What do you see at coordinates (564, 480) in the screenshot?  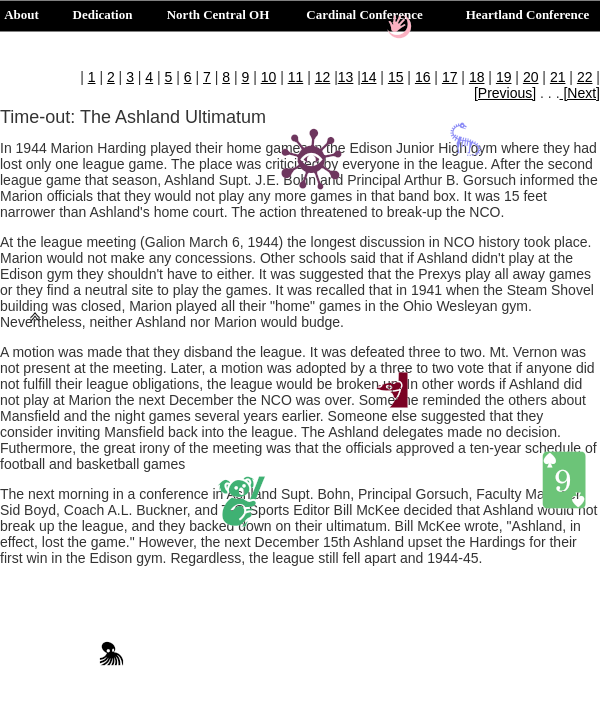 I see `select the 9 of spades card` at bounding box center [564, 480].